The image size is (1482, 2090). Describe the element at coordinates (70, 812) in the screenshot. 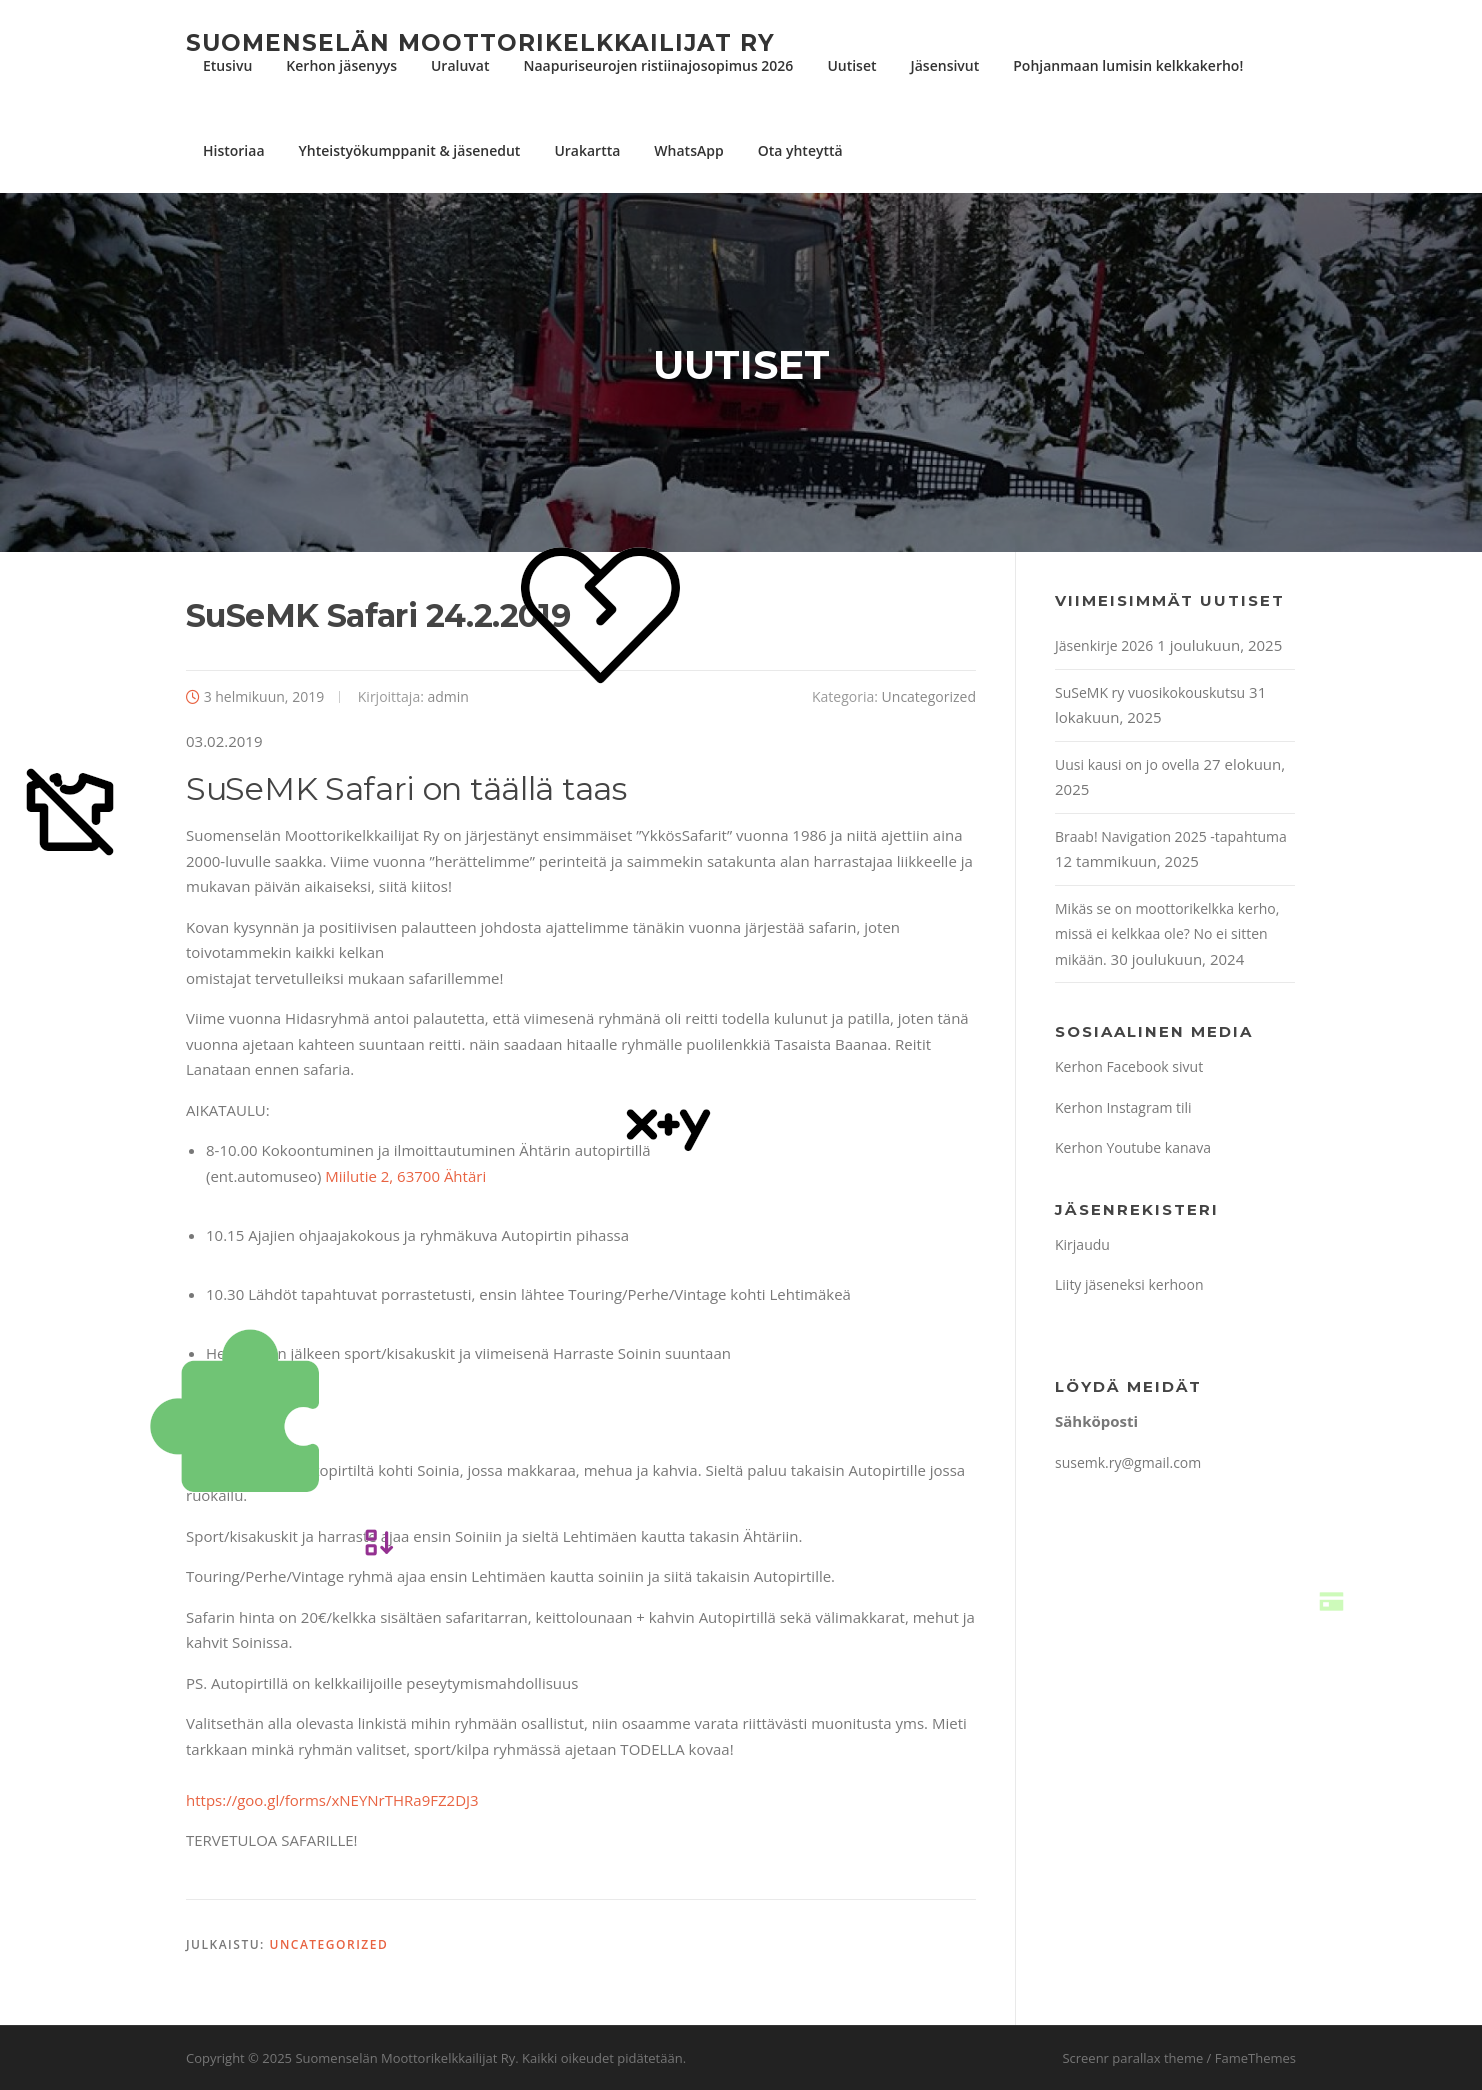

I see `clothing item unavailable or out of stock` at that location.